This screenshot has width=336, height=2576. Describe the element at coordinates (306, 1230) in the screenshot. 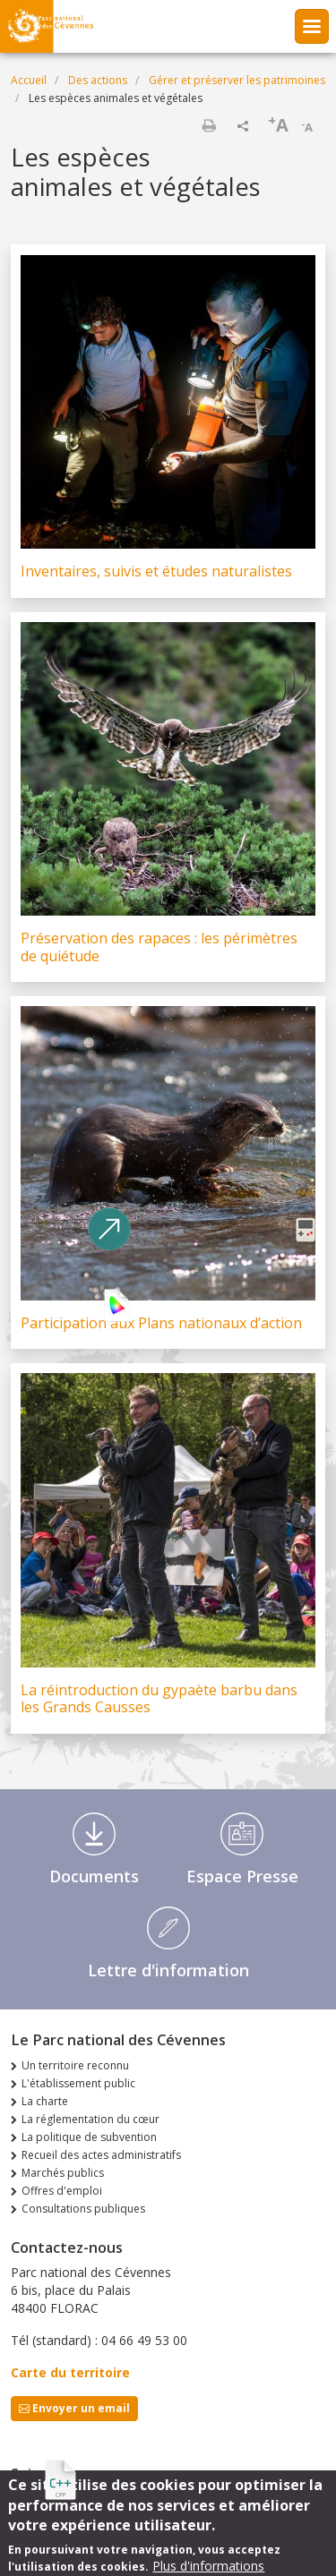

I see `open the games application` at that location.